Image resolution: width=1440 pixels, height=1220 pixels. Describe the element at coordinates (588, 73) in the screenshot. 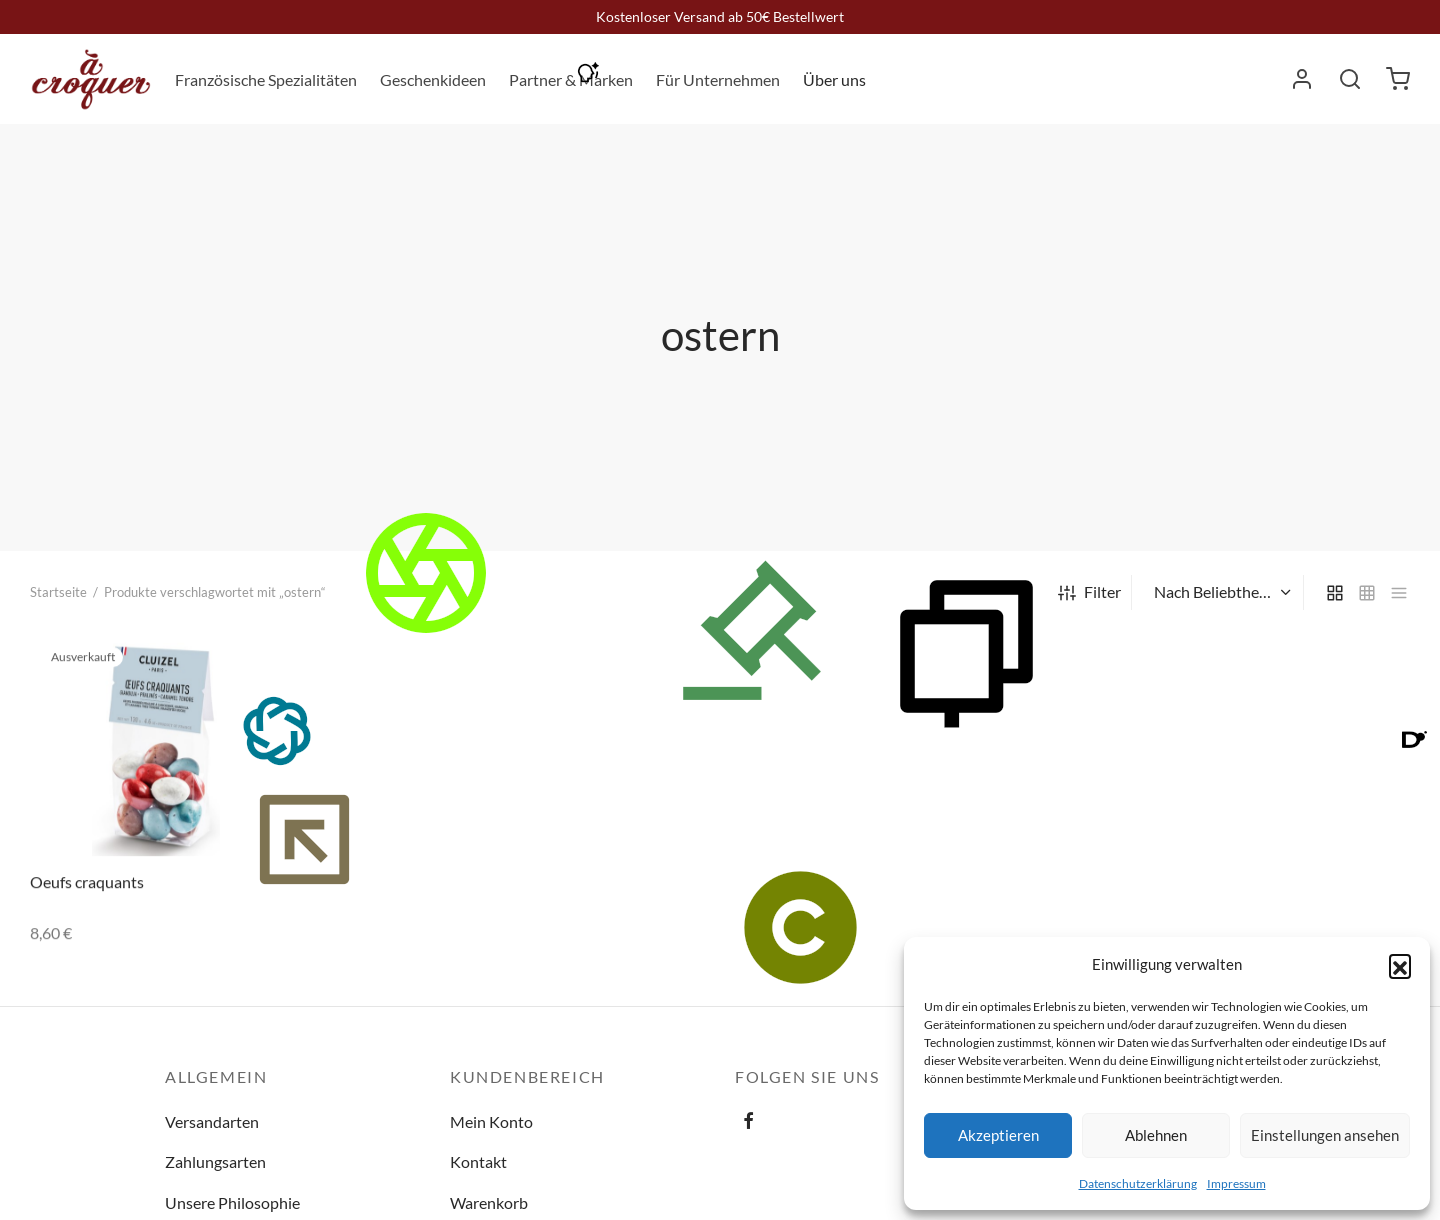

I see `access speak ai voice assistant` at that location.